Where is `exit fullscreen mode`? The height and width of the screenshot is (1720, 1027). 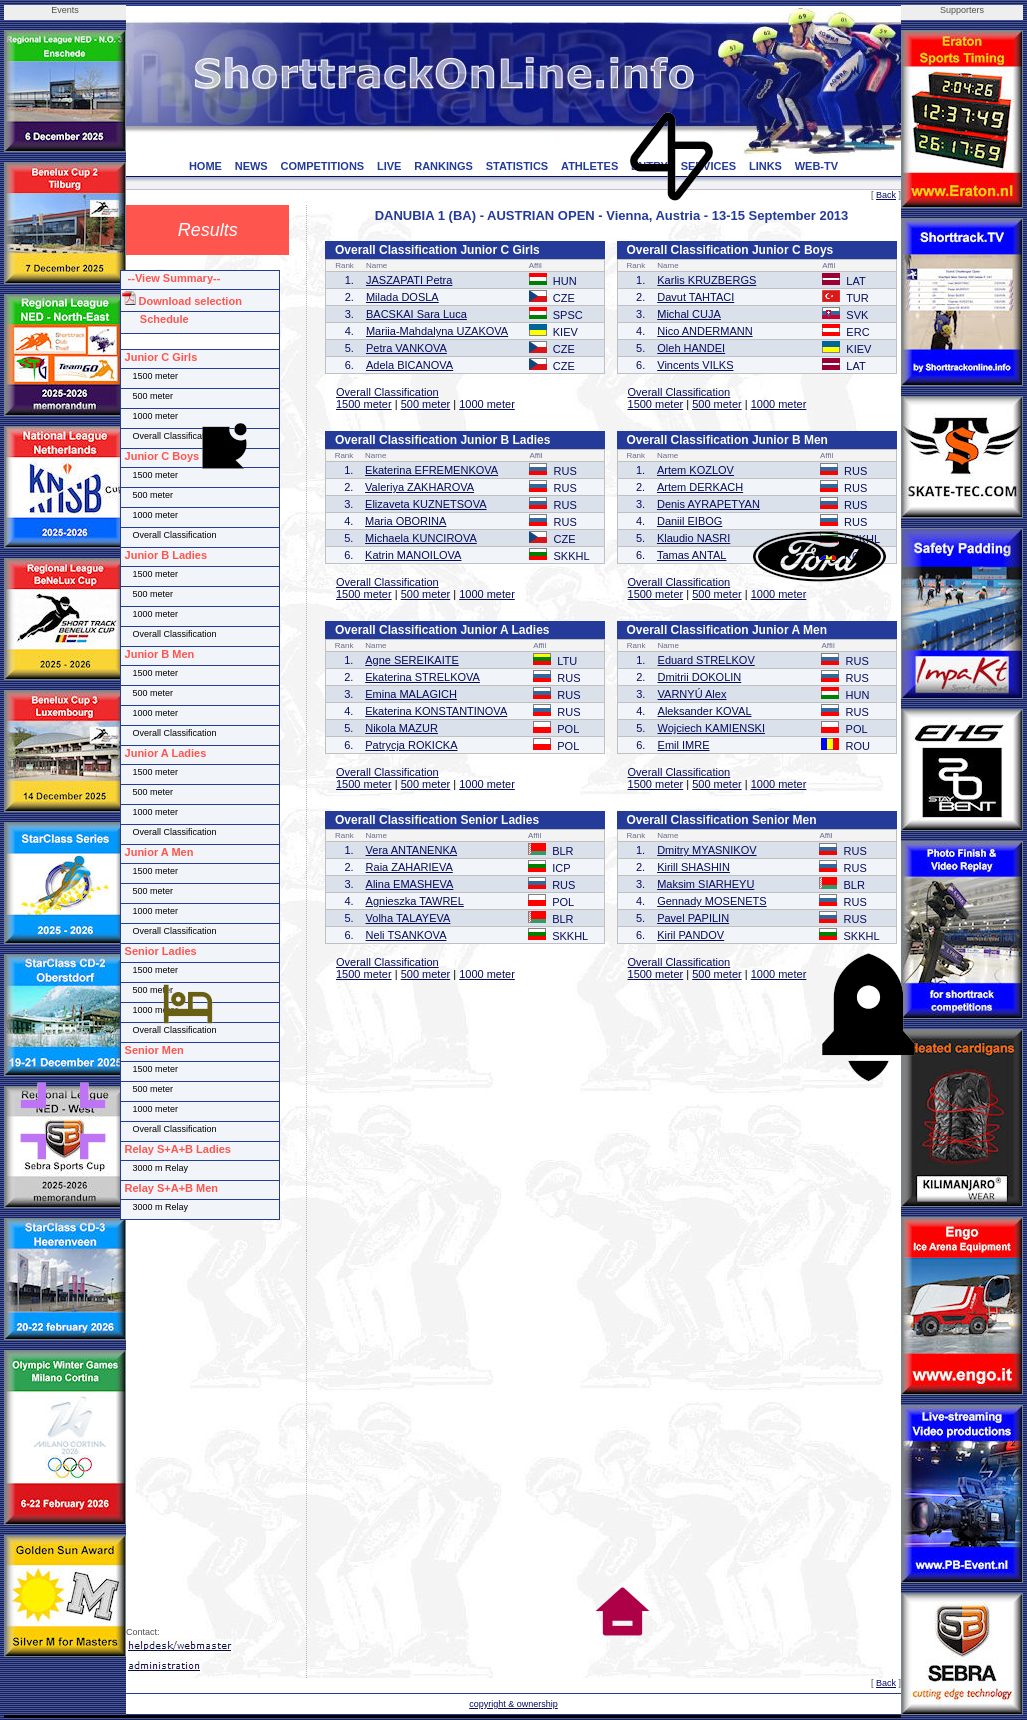 exit fullscreen mode is located at coordinates (63, 1121).